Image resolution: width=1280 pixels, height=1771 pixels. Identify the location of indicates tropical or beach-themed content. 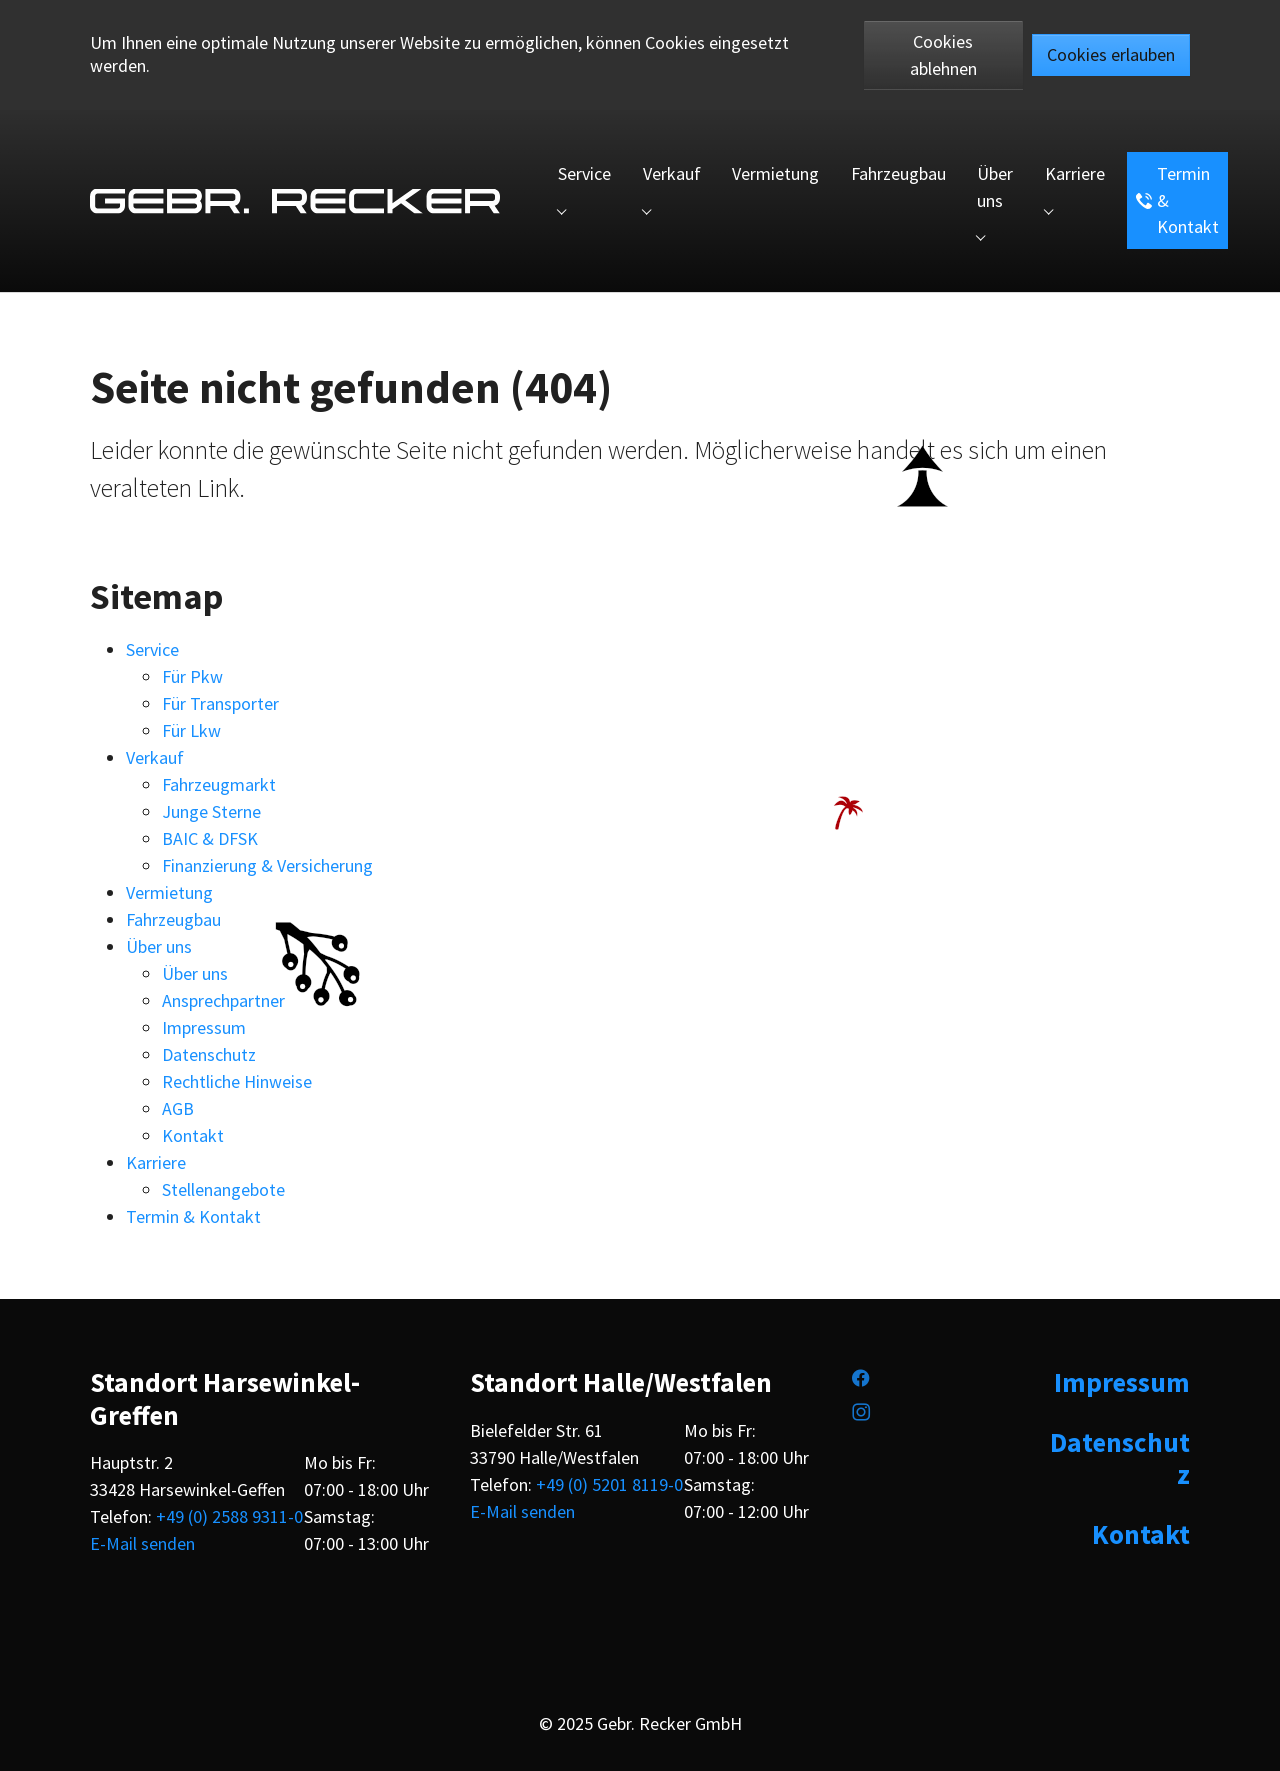
(848, 813).